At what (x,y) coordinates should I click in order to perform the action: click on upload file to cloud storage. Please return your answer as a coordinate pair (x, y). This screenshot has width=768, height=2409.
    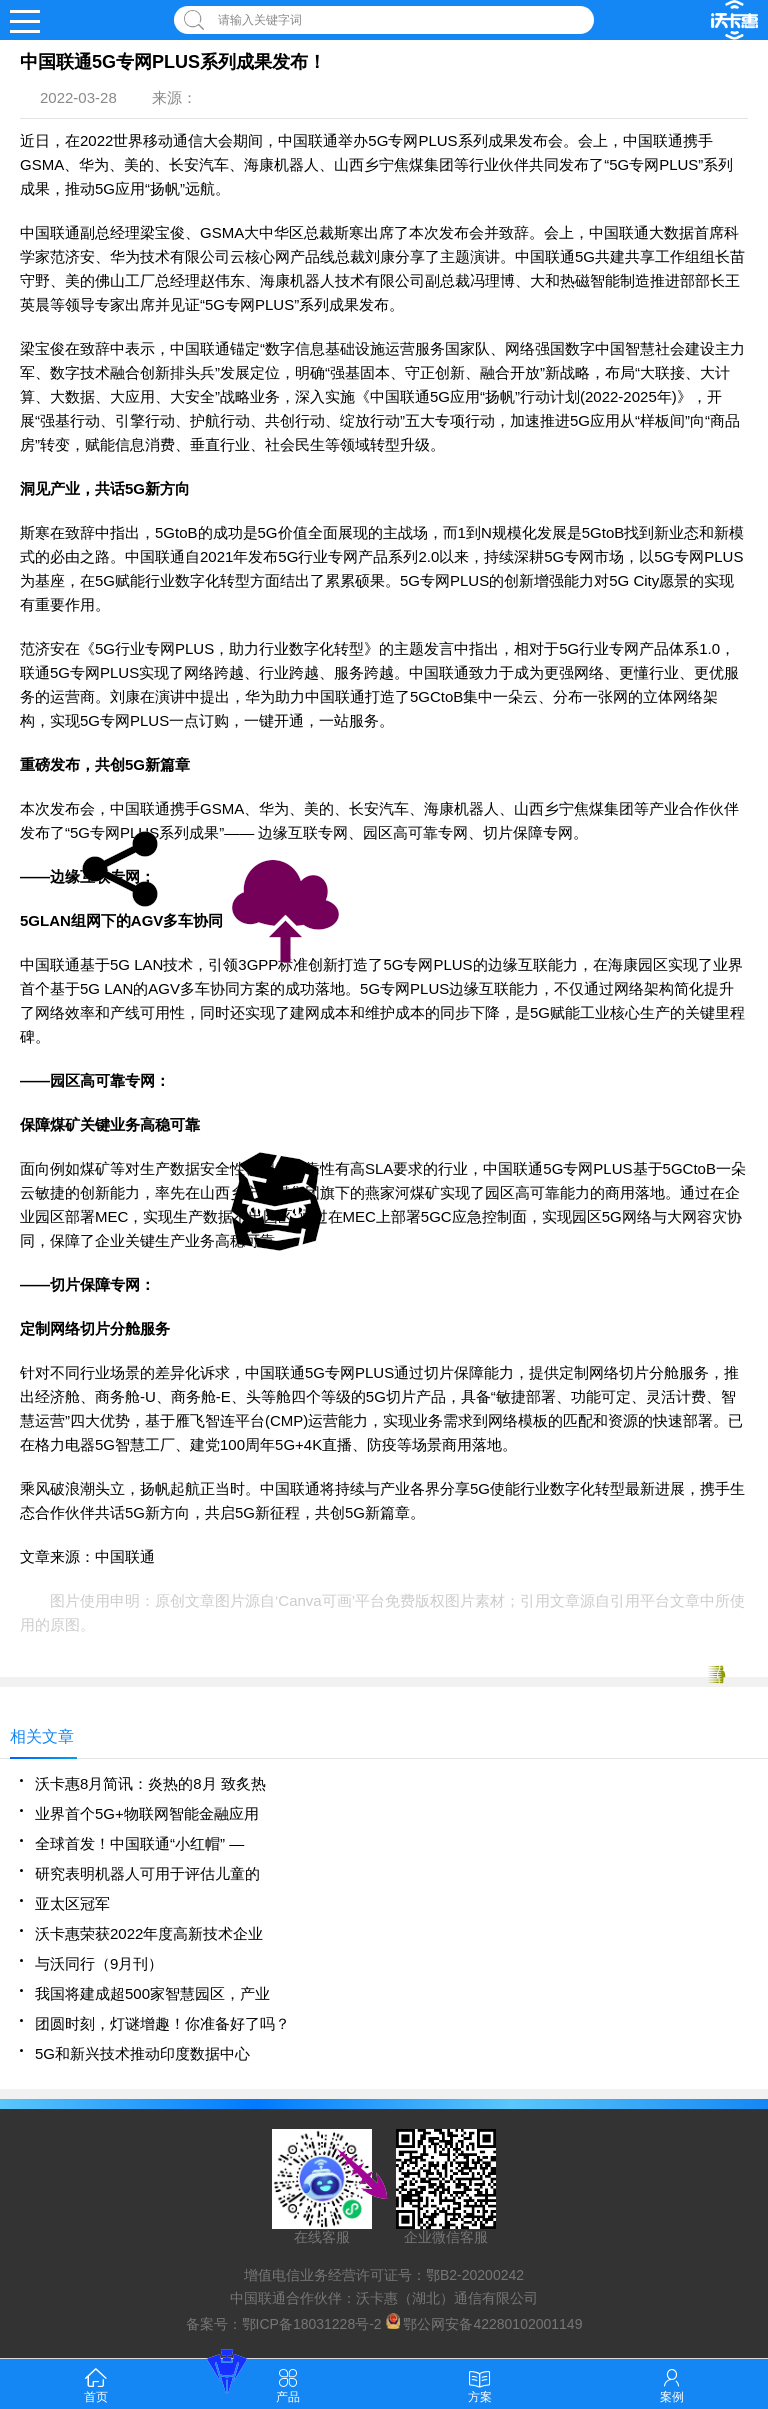
    Looking at the image, I should click on (285, 910).